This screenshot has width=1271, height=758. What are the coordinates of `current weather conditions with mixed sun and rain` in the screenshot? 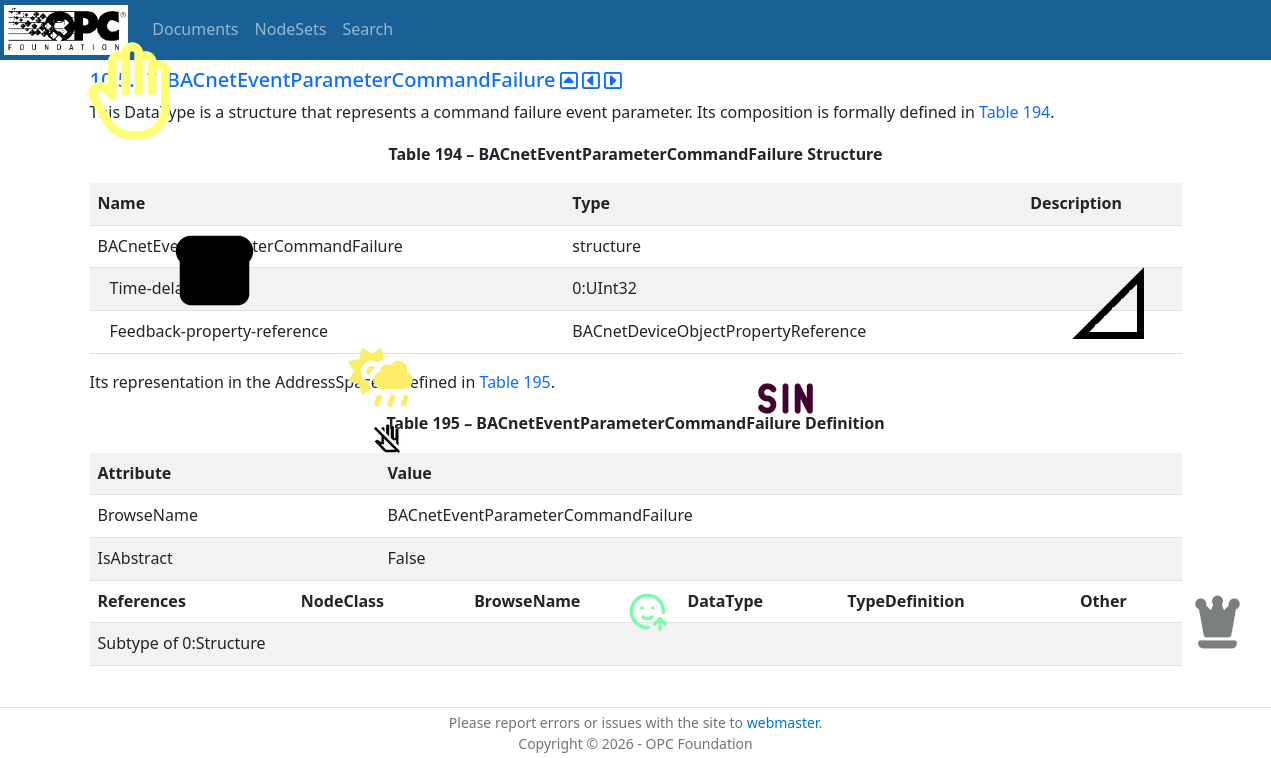 It's located at (380, 378).